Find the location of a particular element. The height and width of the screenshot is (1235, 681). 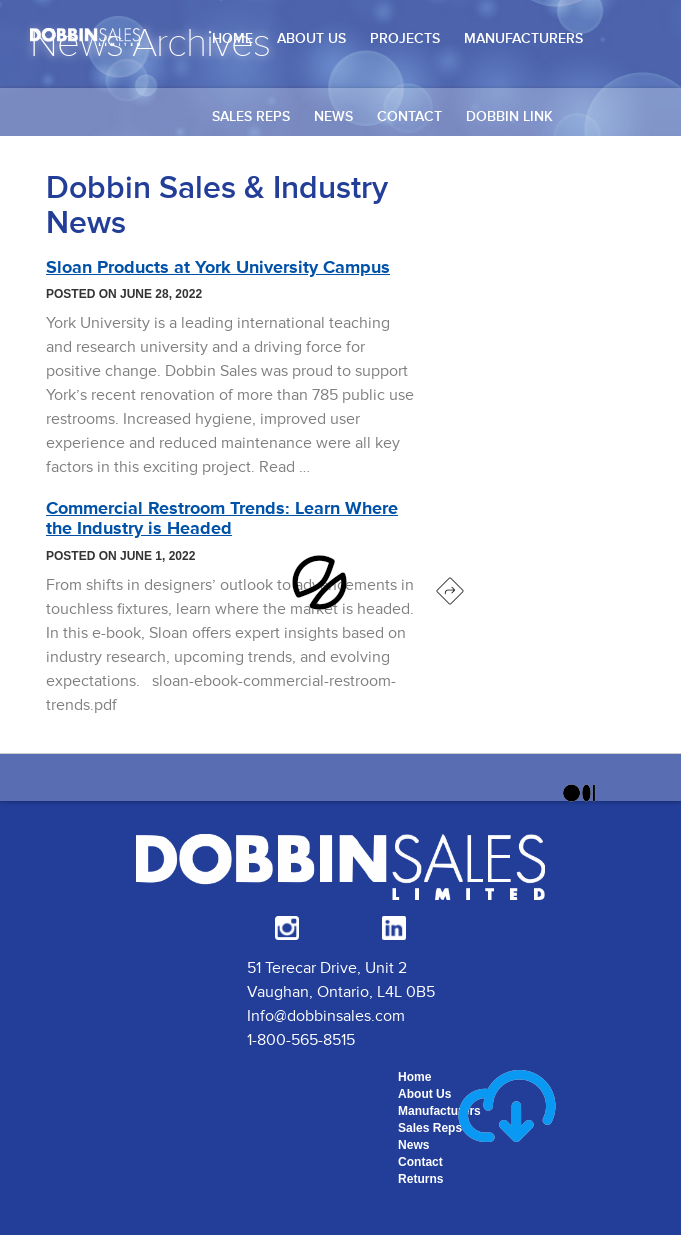

open sharik file sharing app is located at coordinates (319, 582).